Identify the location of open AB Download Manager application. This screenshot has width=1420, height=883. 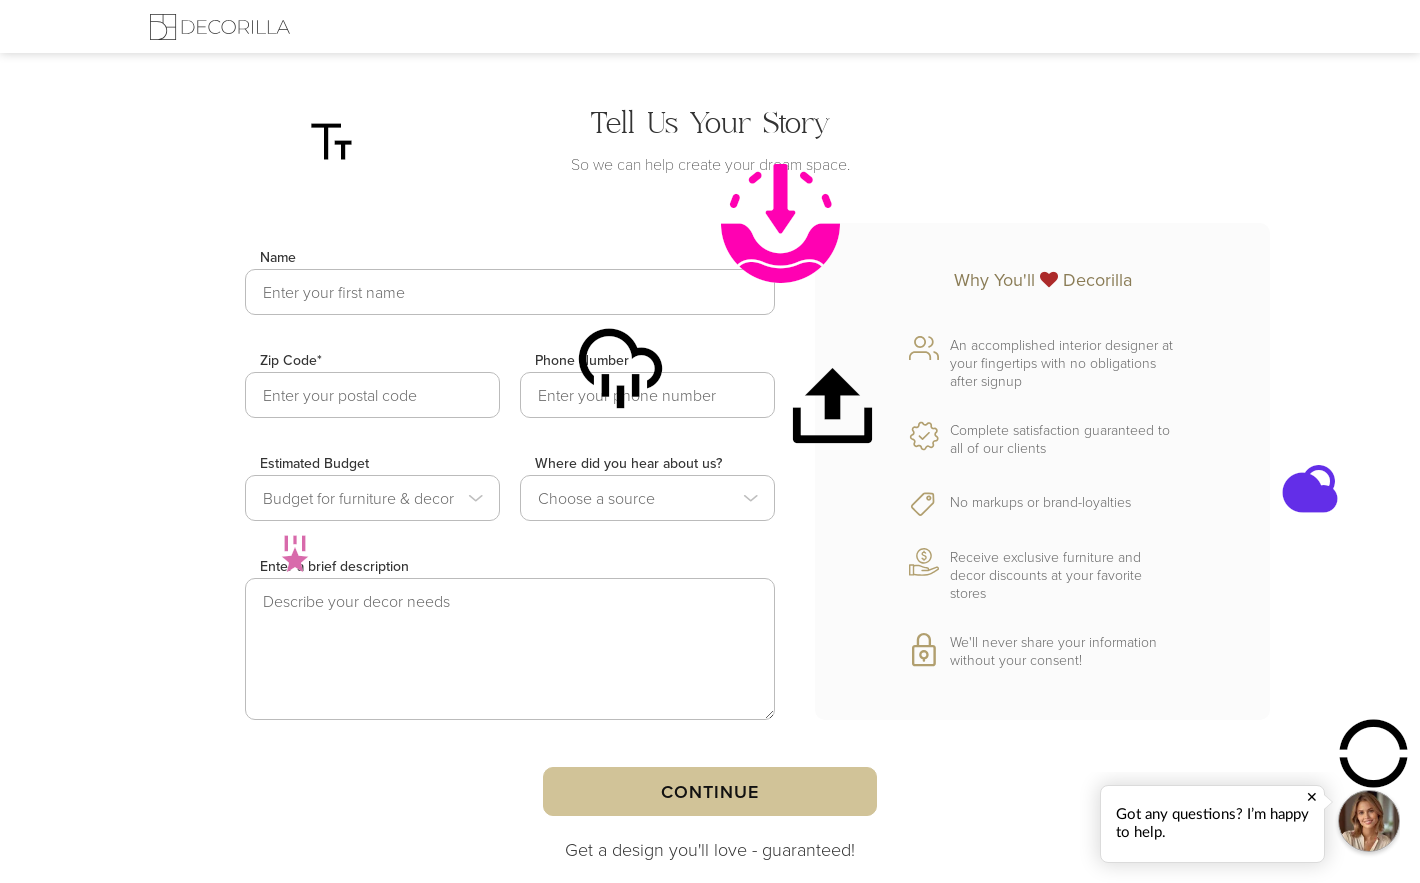
(780, 223).